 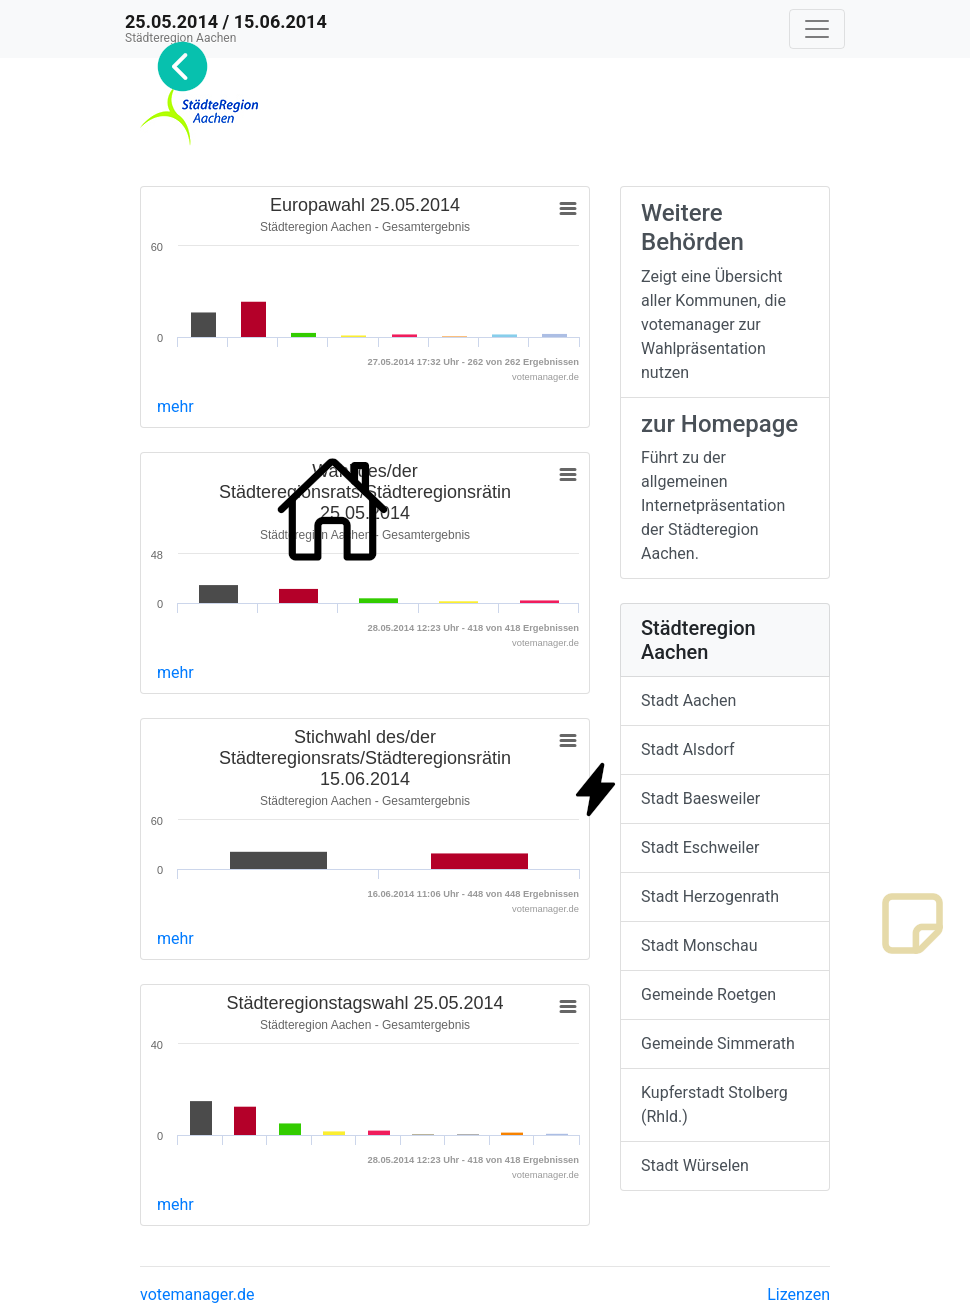 I want to click on toggle flash on for camera, so click(x=595, y=789).